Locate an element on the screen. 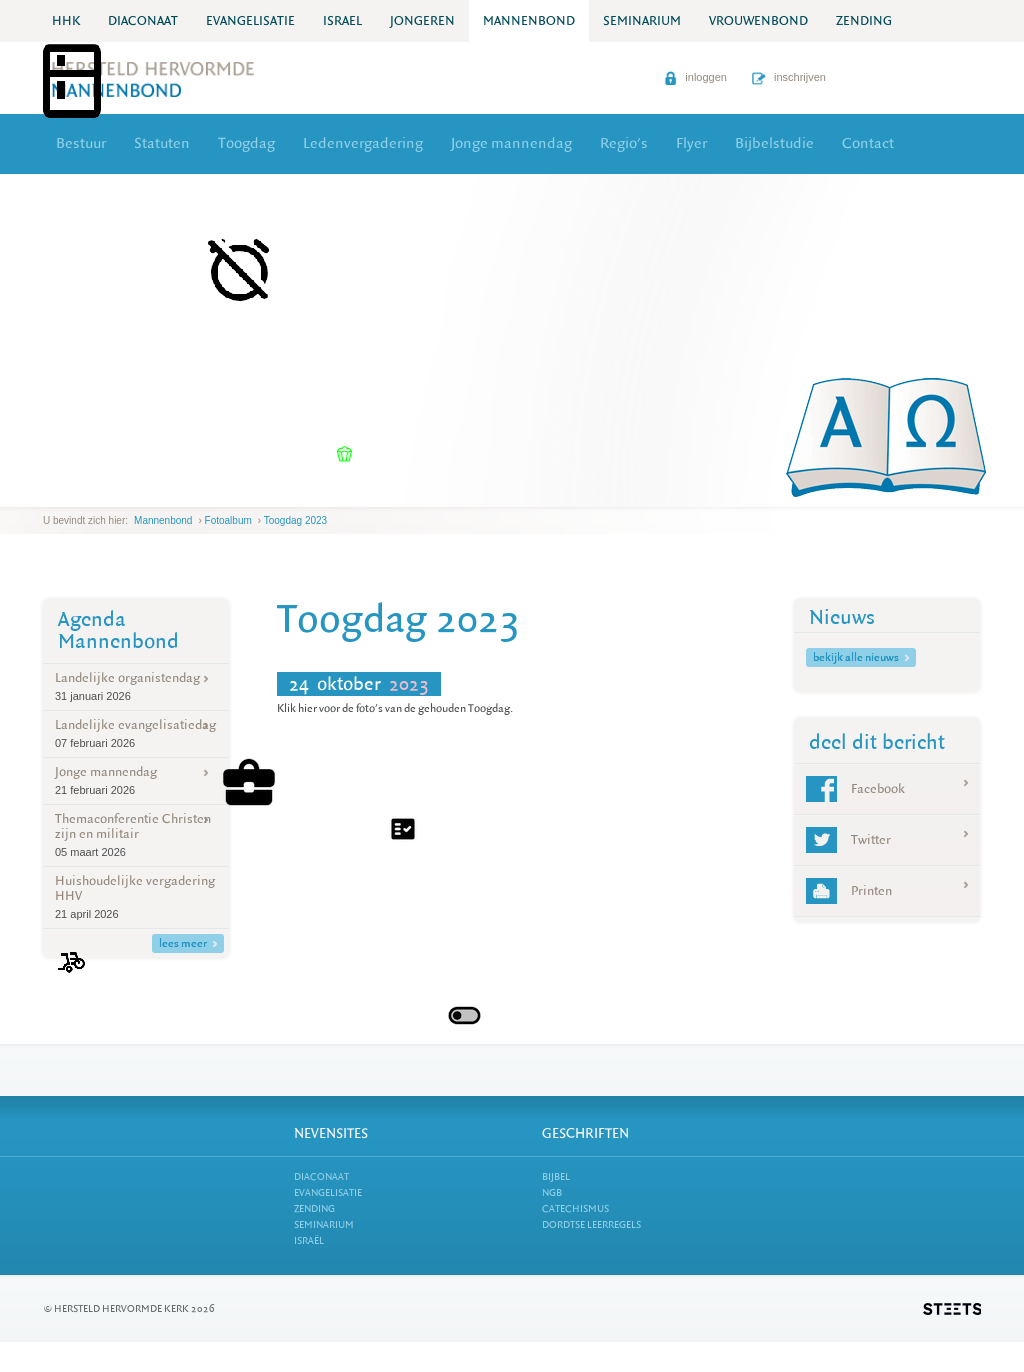 This screenshot has width=1024, height=1372. access kitchen appliances or settings is located at coordinates (72, 81).